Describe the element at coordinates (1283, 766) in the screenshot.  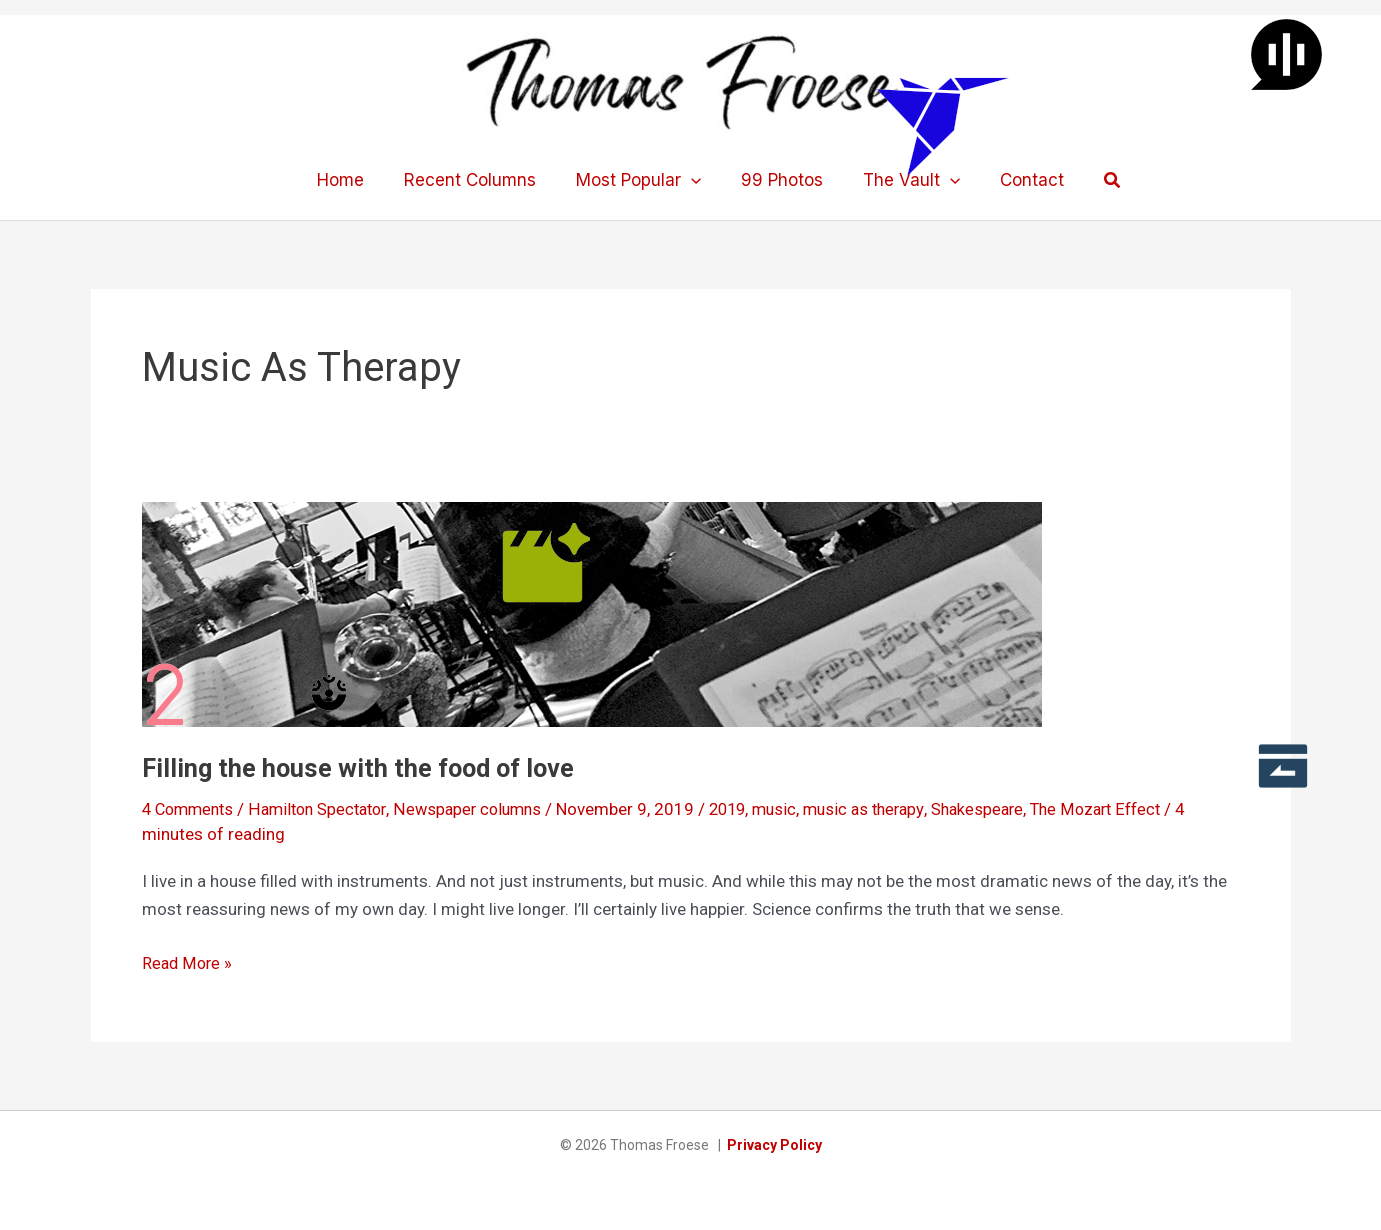
I see `request a refund for a transaction` at that location.